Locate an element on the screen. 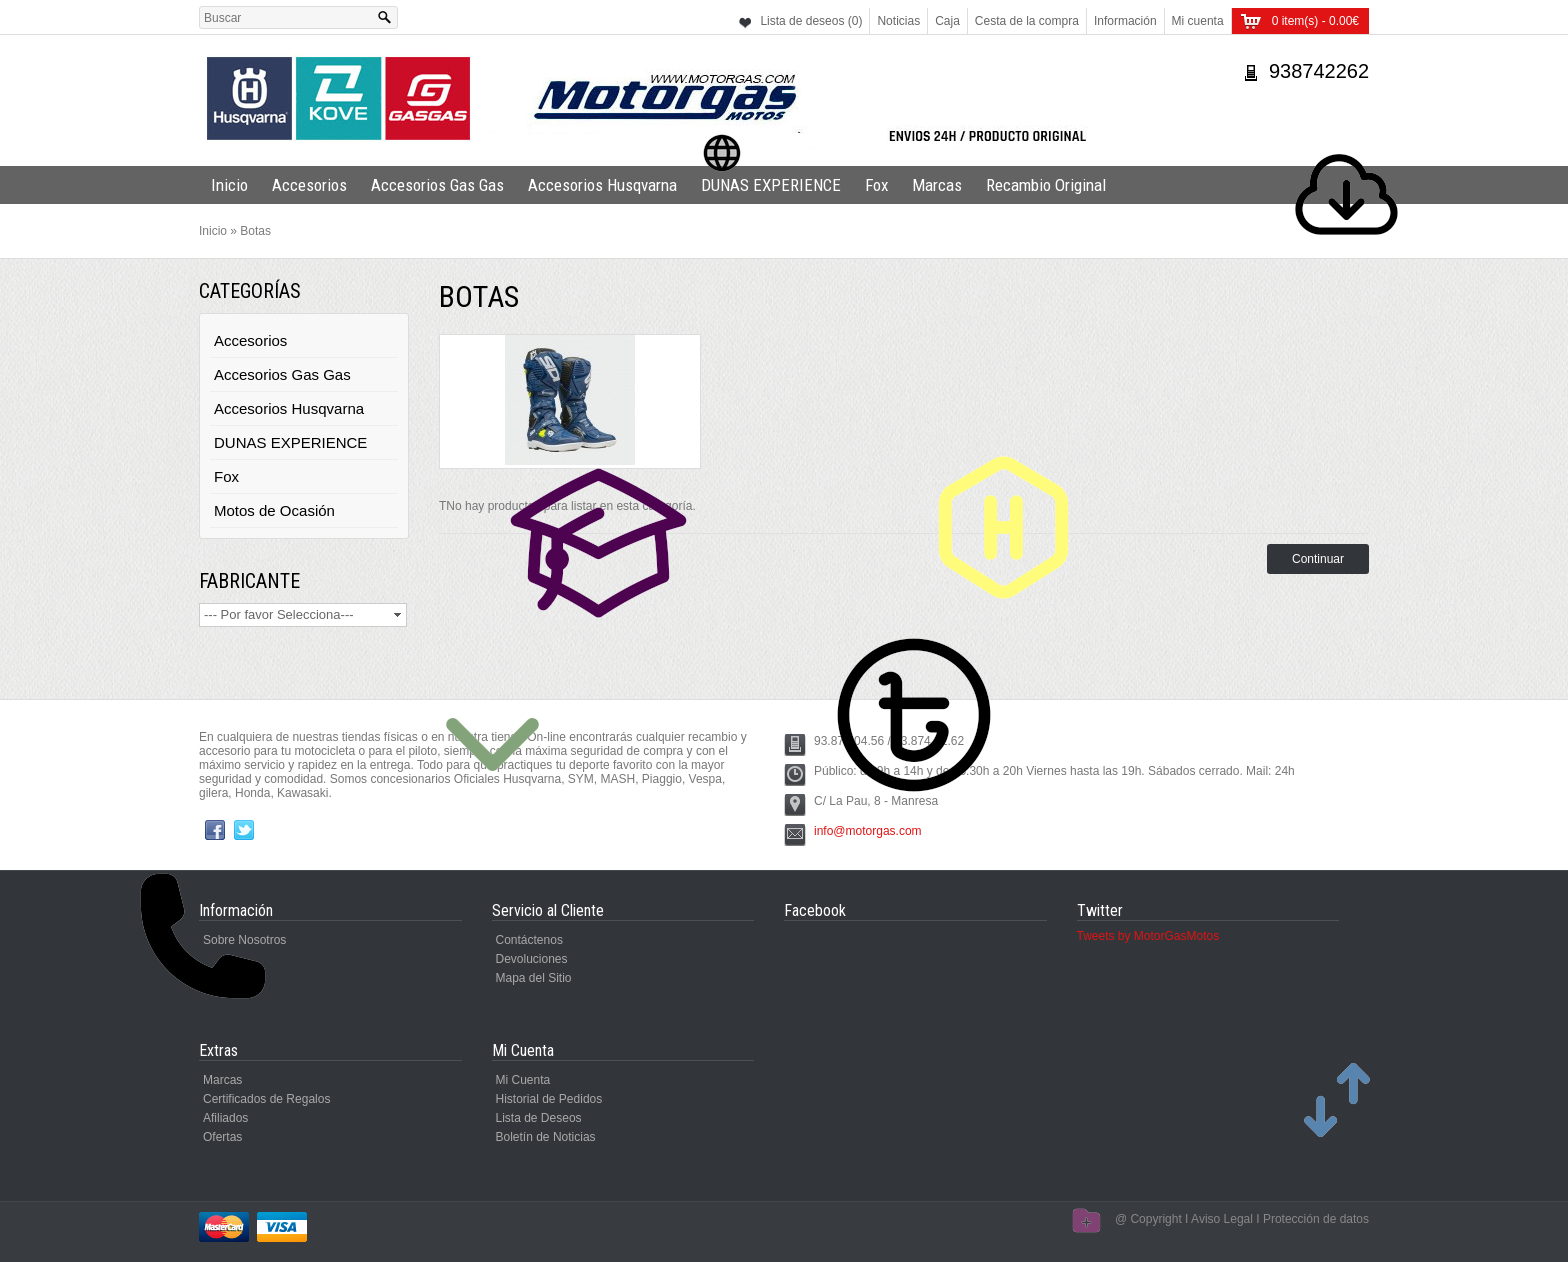 This screenshot has height=1262, width=1568. indicates a hospital or medical facility is located at coordinates (1003, 527).